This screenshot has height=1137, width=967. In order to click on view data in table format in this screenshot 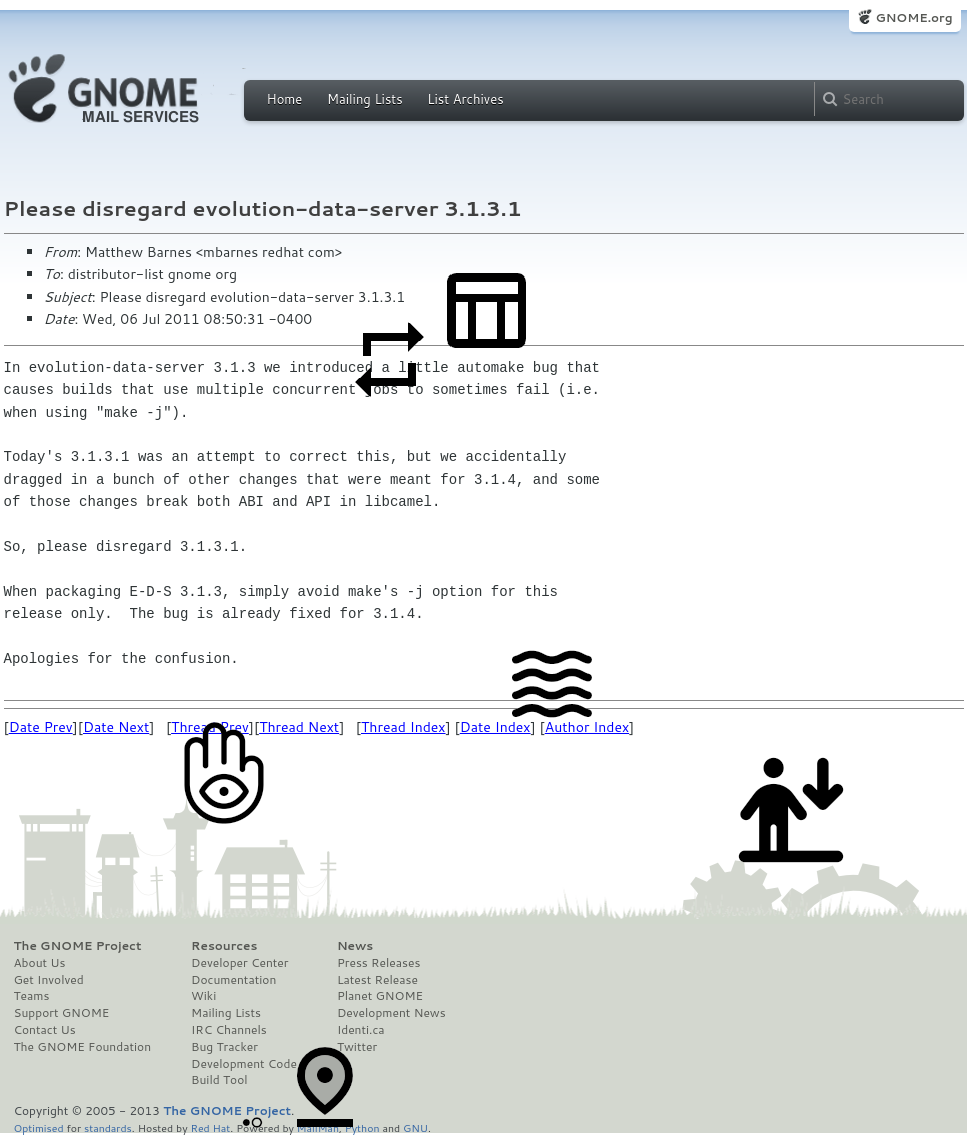, I will do `click(484, 310)`.